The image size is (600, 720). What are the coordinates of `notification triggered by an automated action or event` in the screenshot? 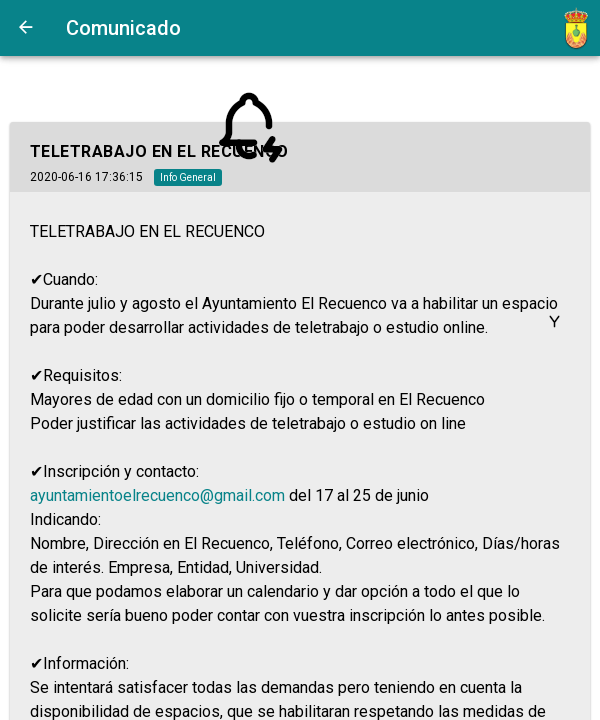 It's located at (249, 126).